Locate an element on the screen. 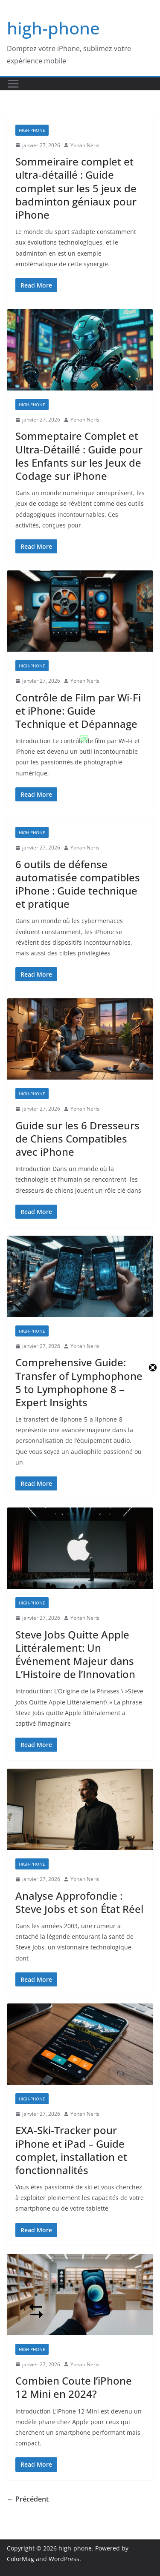 The image size is (160, 2576). switch or swap between two items is located at coordinates (36, 2311).